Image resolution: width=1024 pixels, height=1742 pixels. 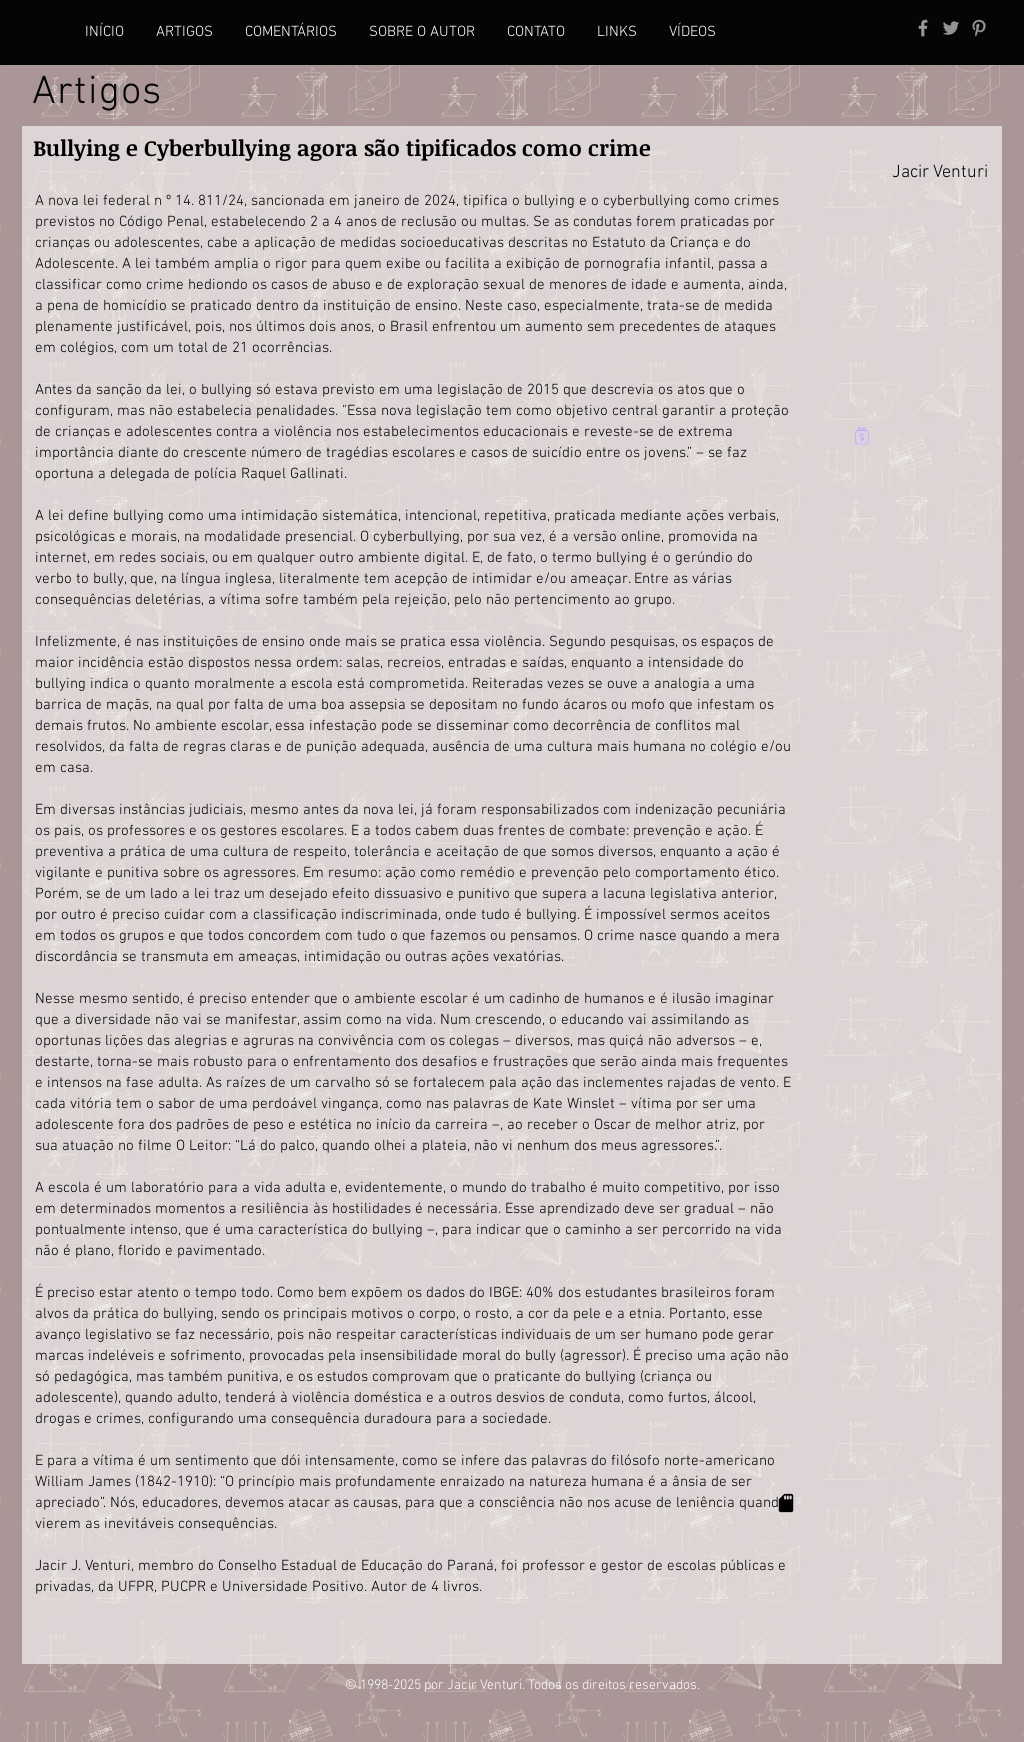 I want to click on send a tip or donation, so click(x=862, y=436).